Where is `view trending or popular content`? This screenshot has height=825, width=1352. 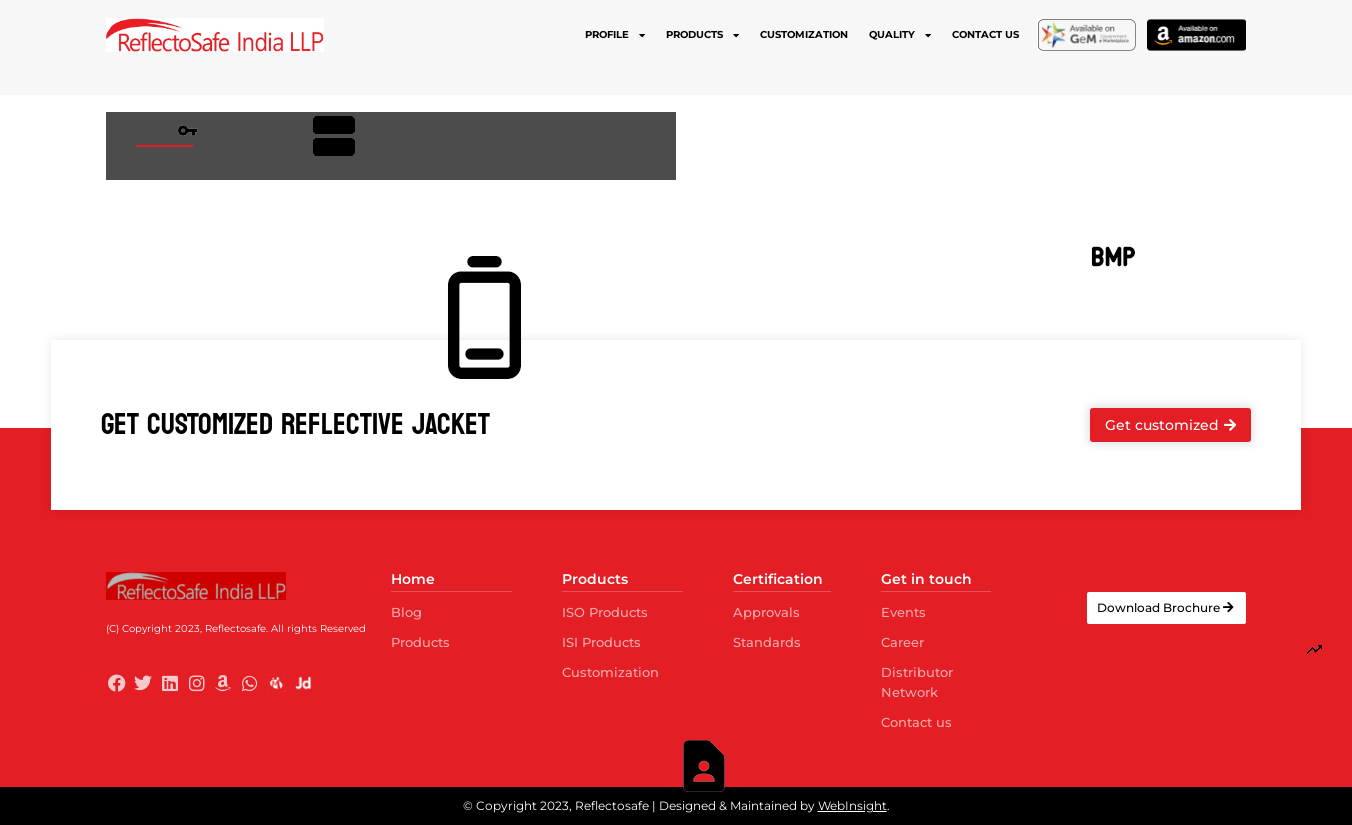
view trending or popular content is located at coordinates (1314, 649).